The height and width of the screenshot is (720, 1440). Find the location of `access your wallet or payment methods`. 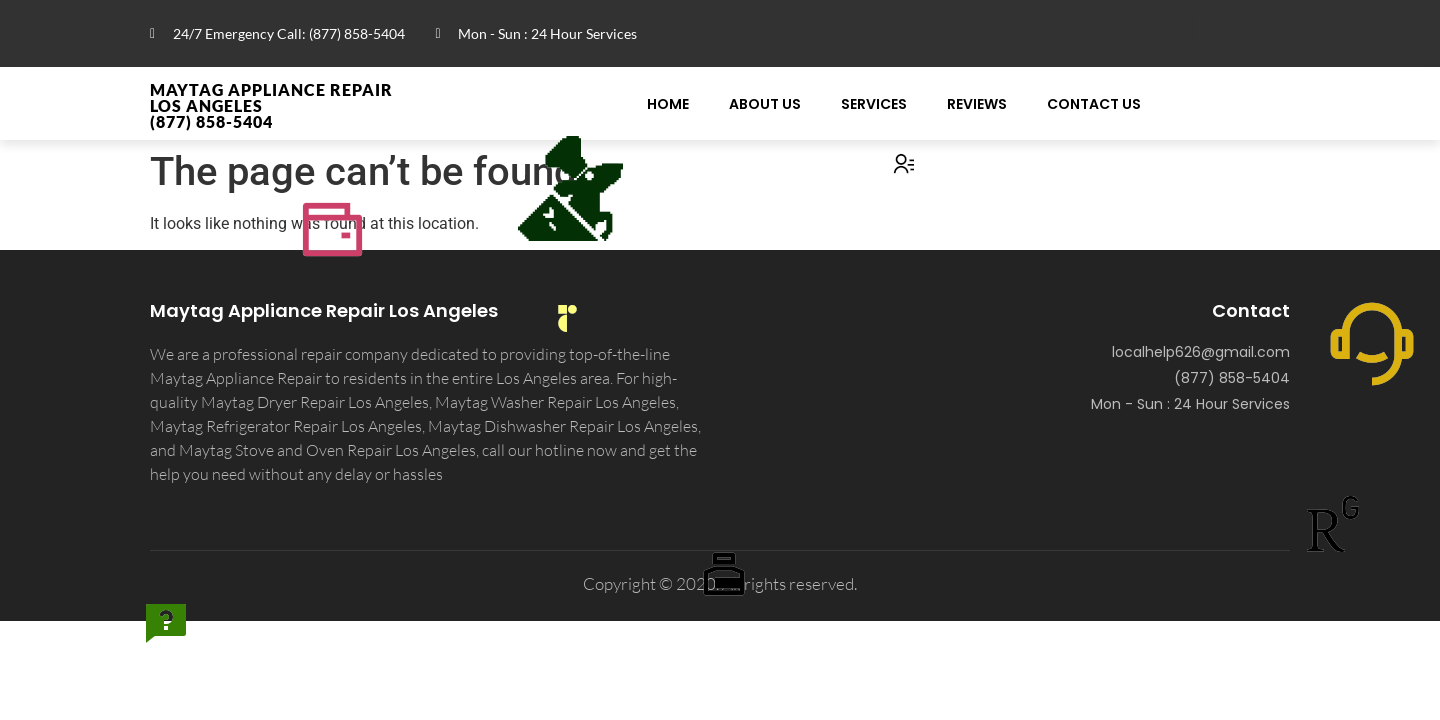

access your wallet or payment methods is located at coordinates (332, 229).